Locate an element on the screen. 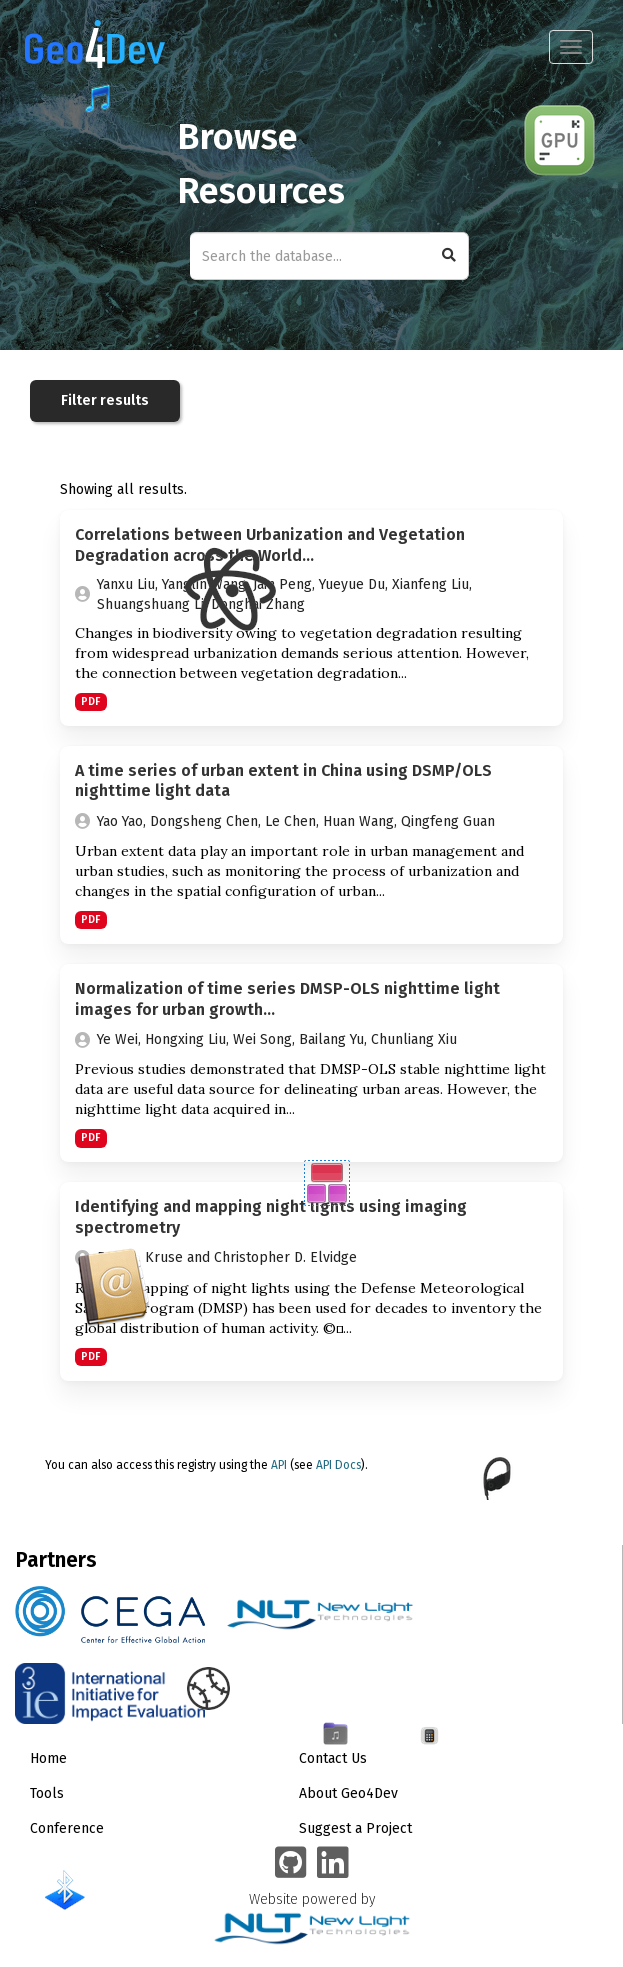 This screenshot has height=1967, width=623. select all items in the current view is located at coordinates (327, 1183).